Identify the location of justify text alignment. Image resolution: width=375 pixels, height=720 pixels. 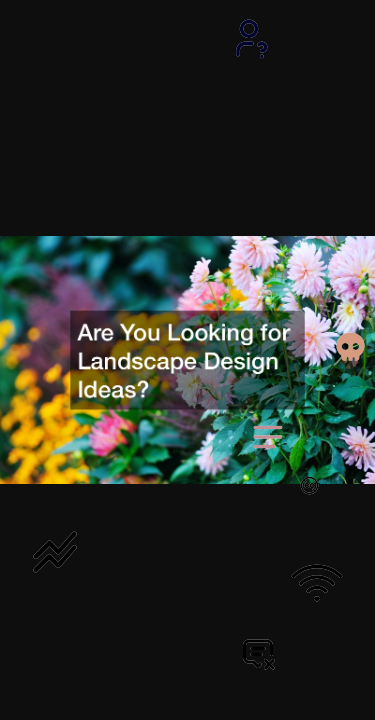
(268, 437).